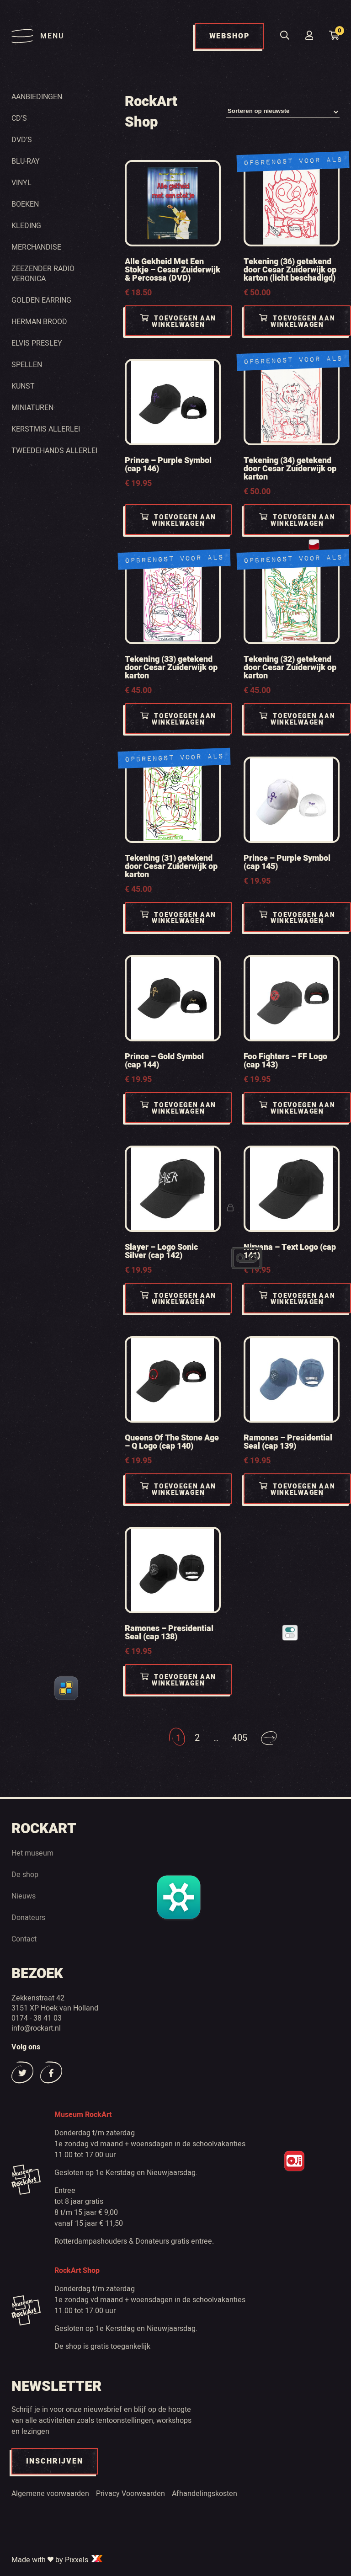 This screenshot has width=351, height=2576. Describe the element at coordinates (230, 1208) in the screenshot. I see `access screen lock settings` at that location.